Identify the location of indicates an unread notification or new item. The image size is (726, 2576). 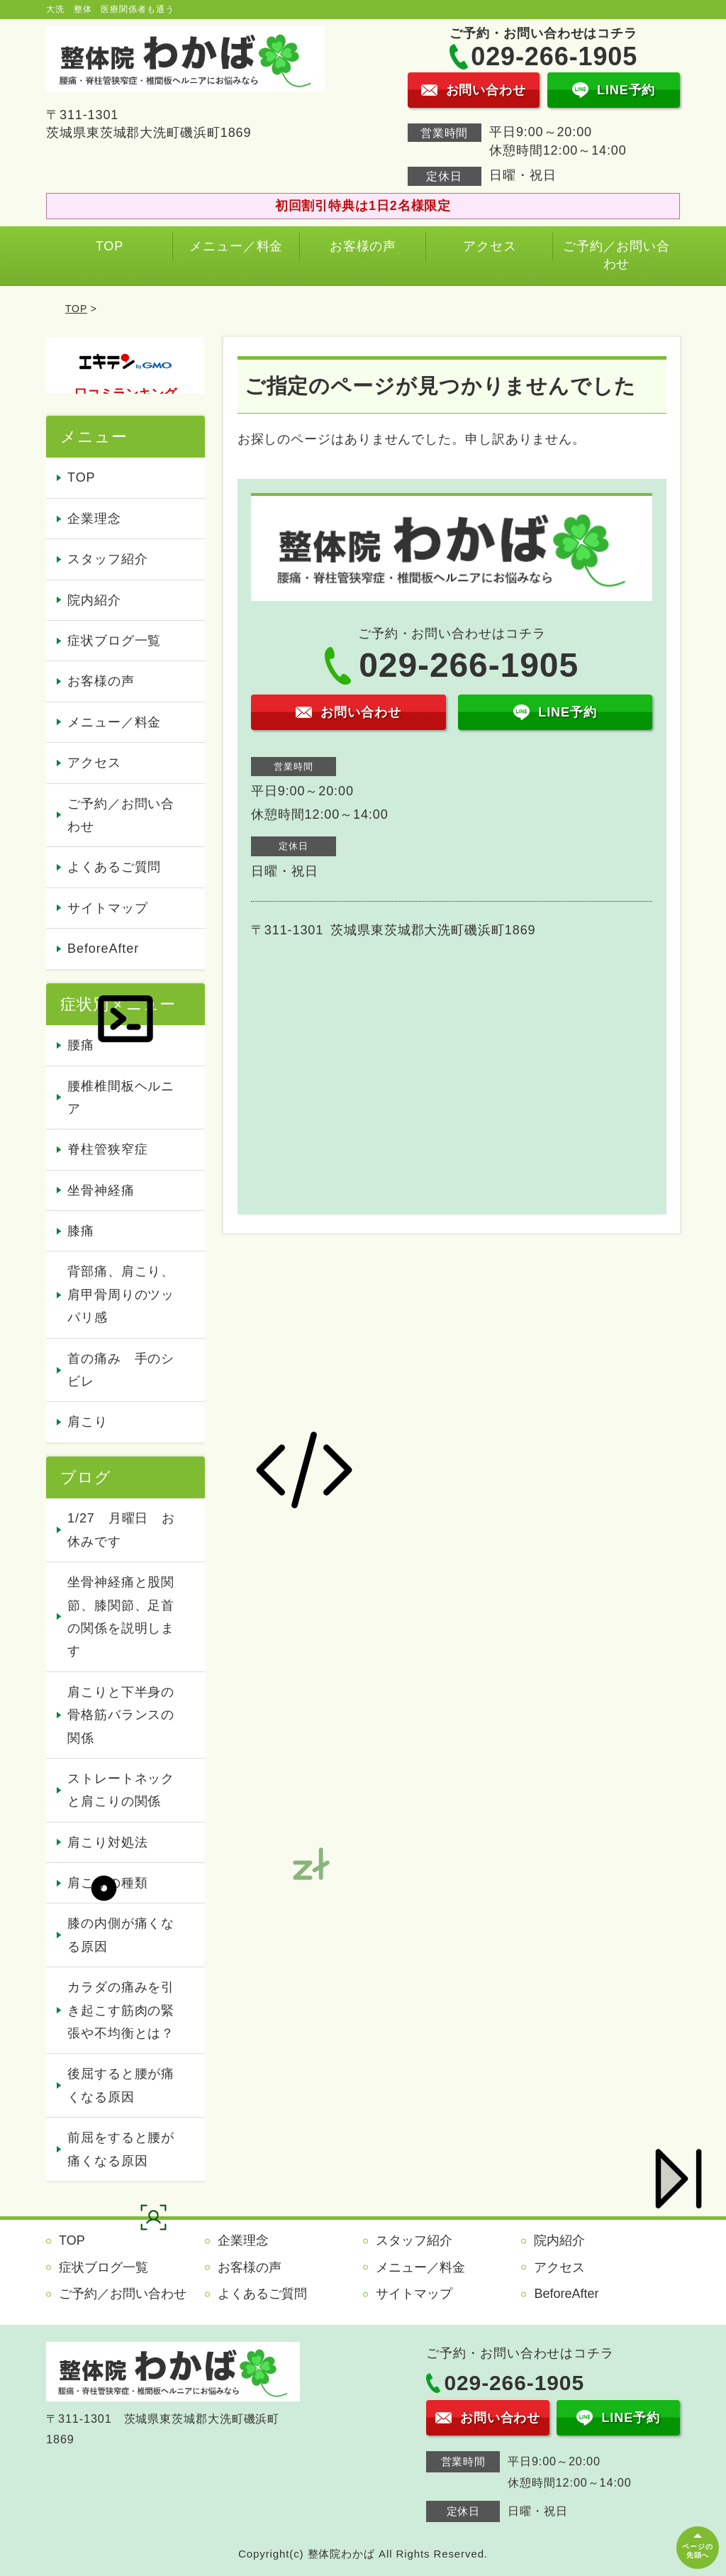
(104, 1888).